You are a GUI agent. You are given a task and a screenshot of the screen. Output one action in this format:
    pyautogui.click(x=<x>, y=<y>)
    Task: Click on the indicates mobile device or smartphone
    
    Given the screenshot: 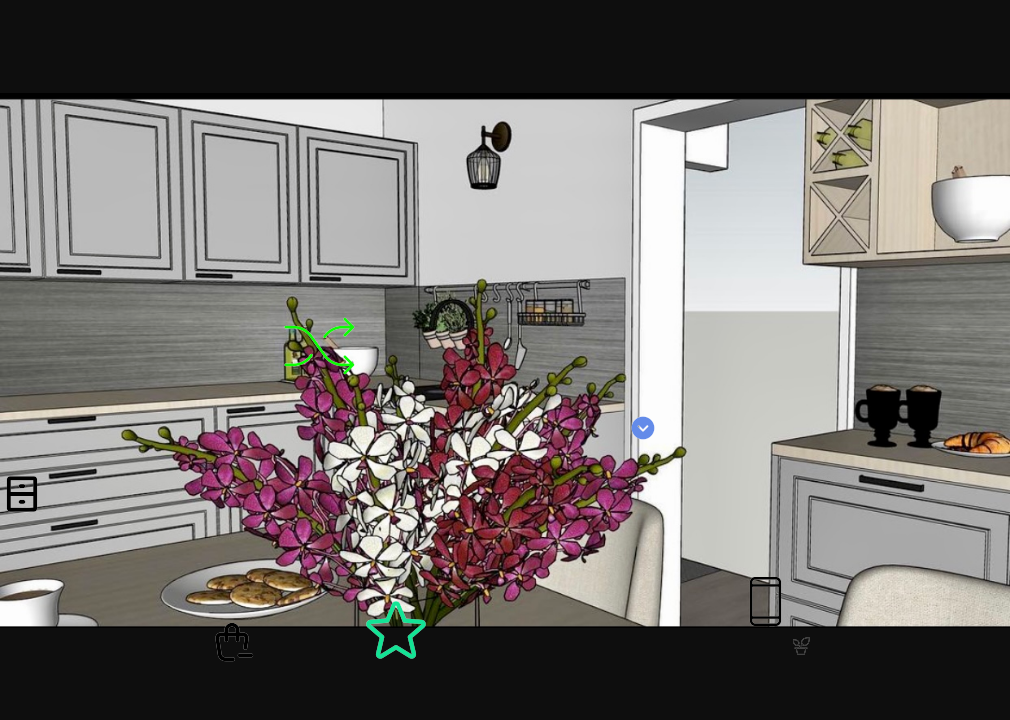 What is the action you would take?
    pyautogui.click(x=765, y=601)
    